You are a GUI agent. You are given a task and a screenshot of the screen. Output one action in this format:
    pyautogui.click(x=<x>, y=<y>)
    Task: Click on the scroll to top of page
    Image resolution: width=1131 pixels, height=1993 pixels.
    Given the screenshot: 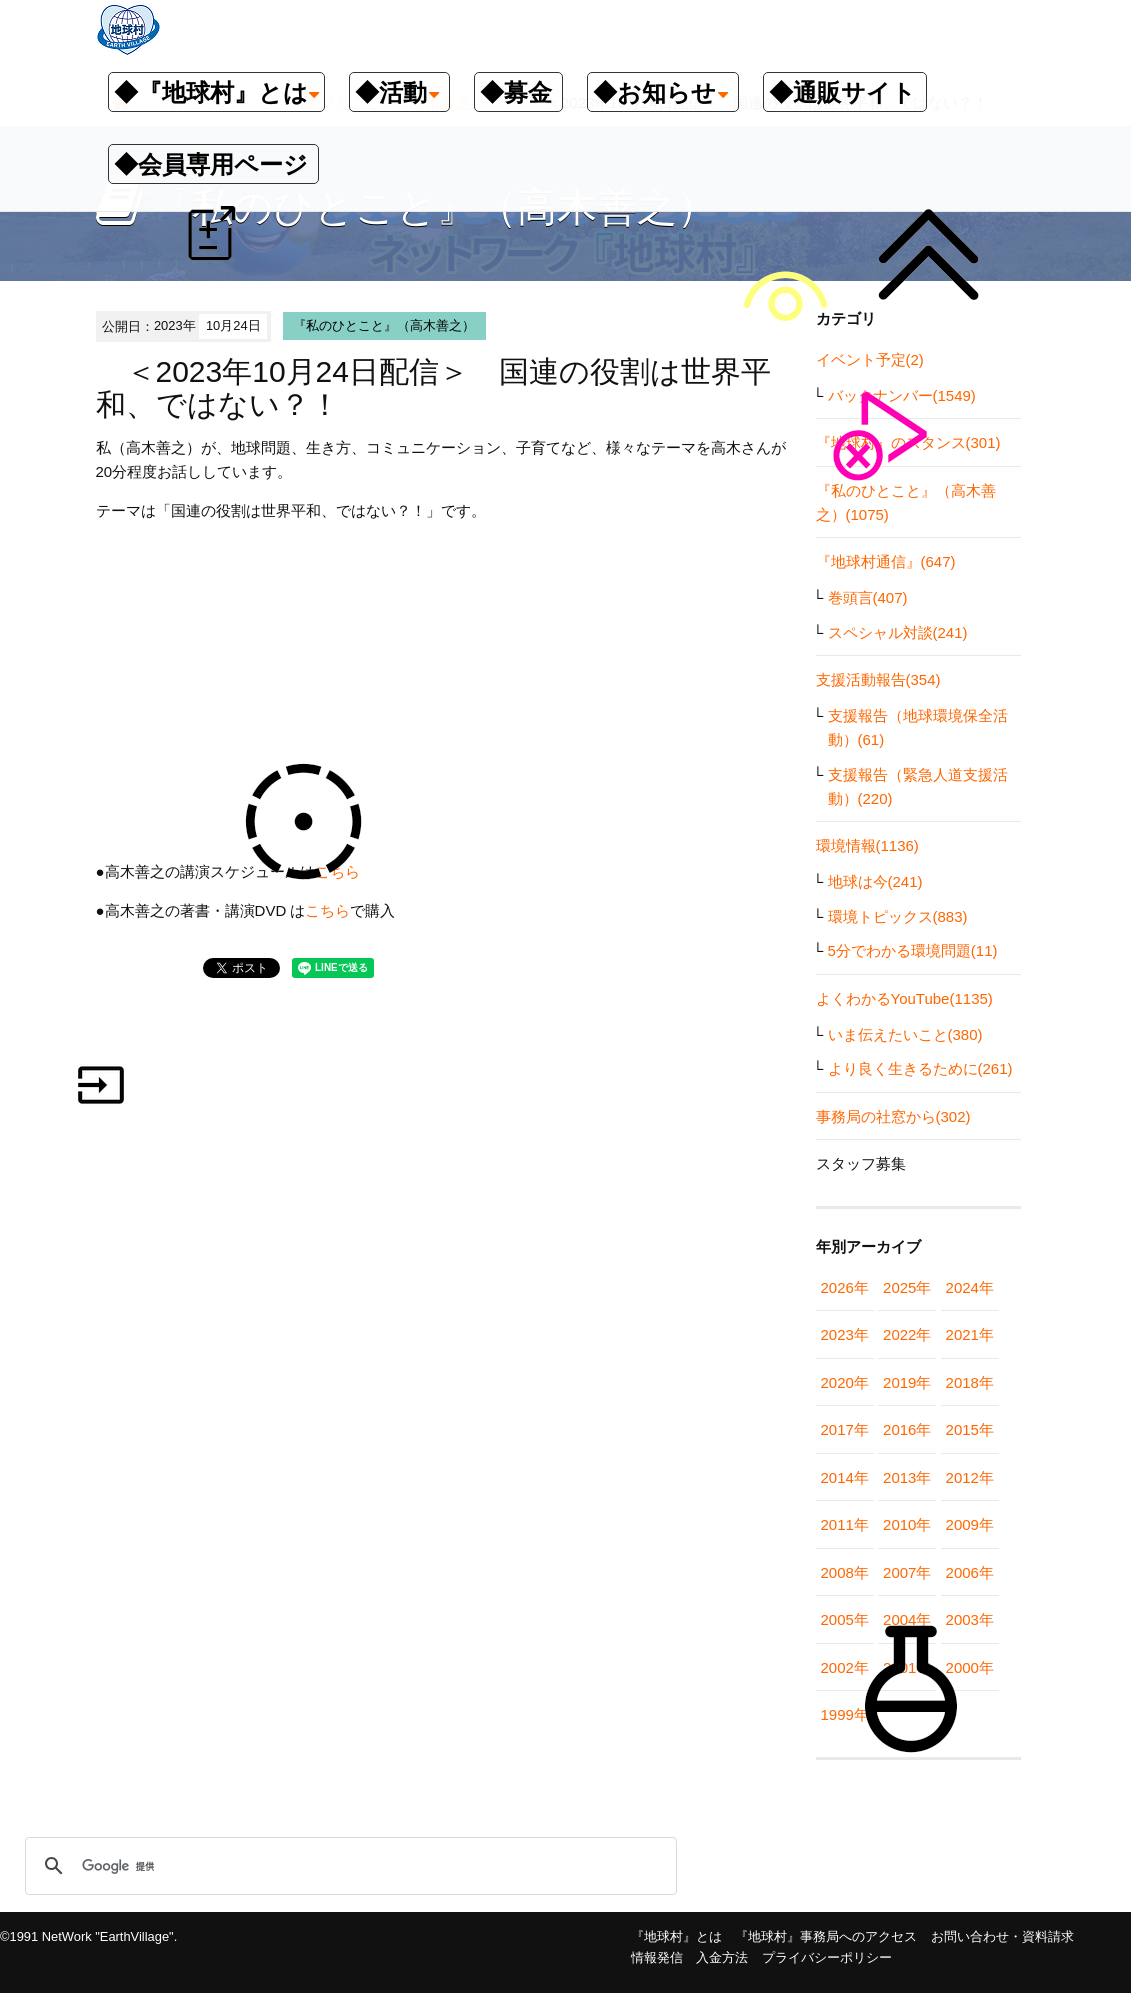 What is the action you would take?
    pyautogui.click(x=928, y=254)
    